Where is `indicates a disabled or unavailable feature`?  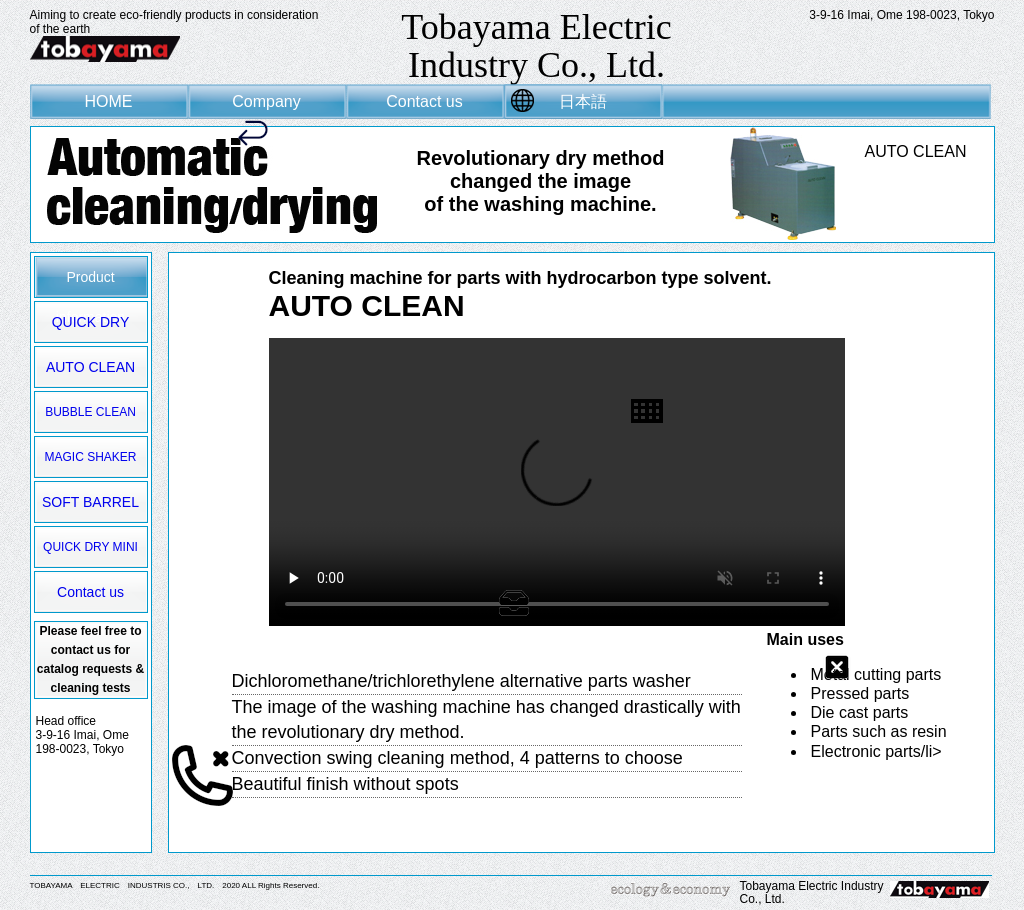 indicates a disabled or unavailable feature is located at coordinates (837, 667).